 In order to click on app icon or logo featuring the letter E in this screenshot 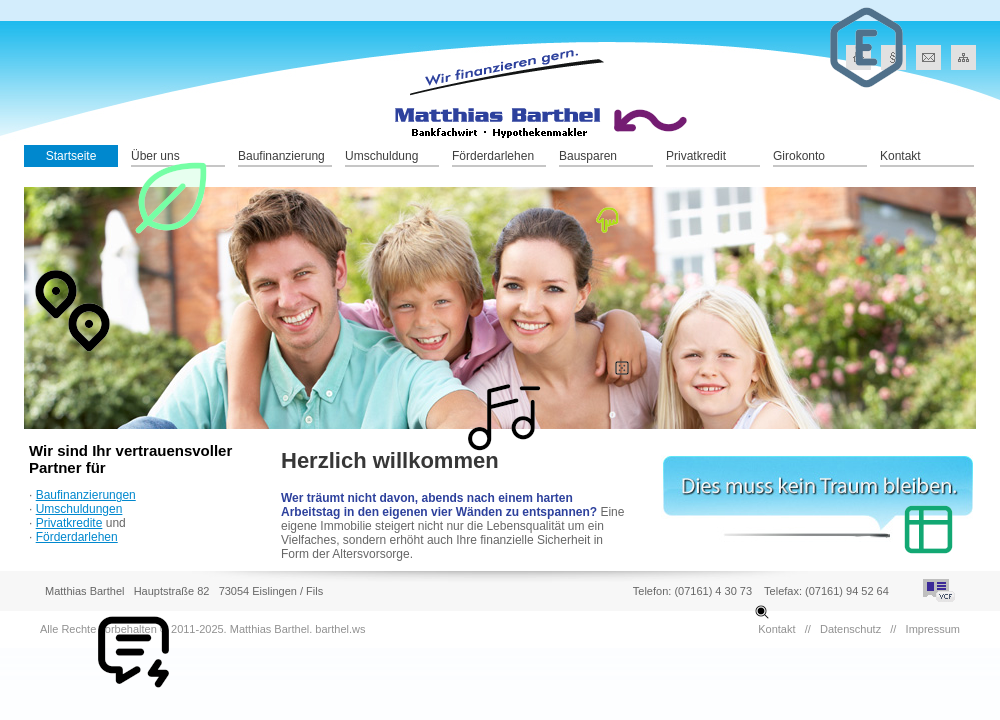, I will do `click(866, 47)`.